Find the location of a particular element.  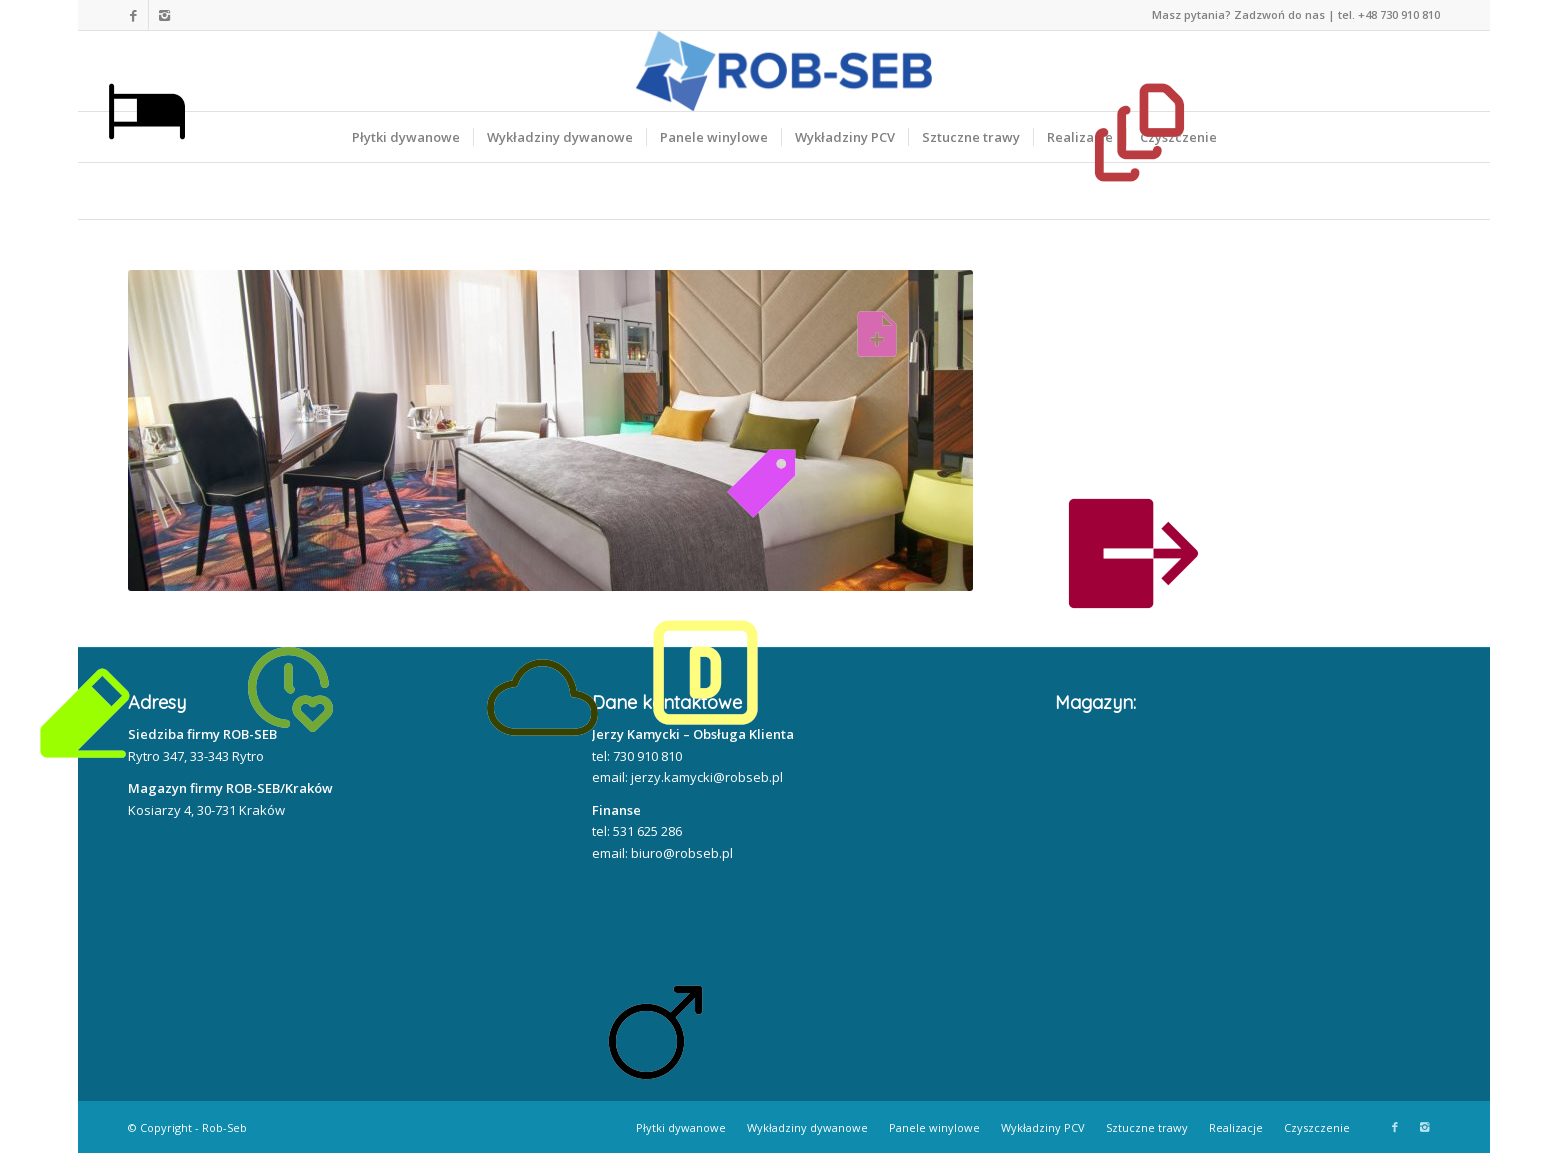

view hotel or accommodation options is located at coordinates (144, 111).